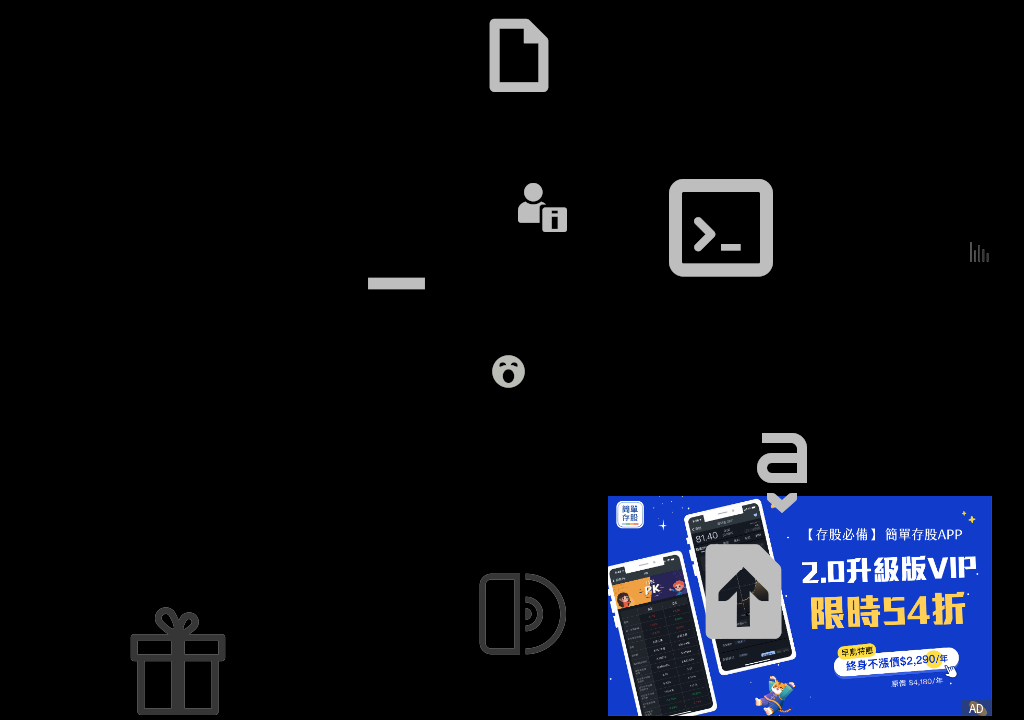  I want to click on send or share a document, so click(743, 588).